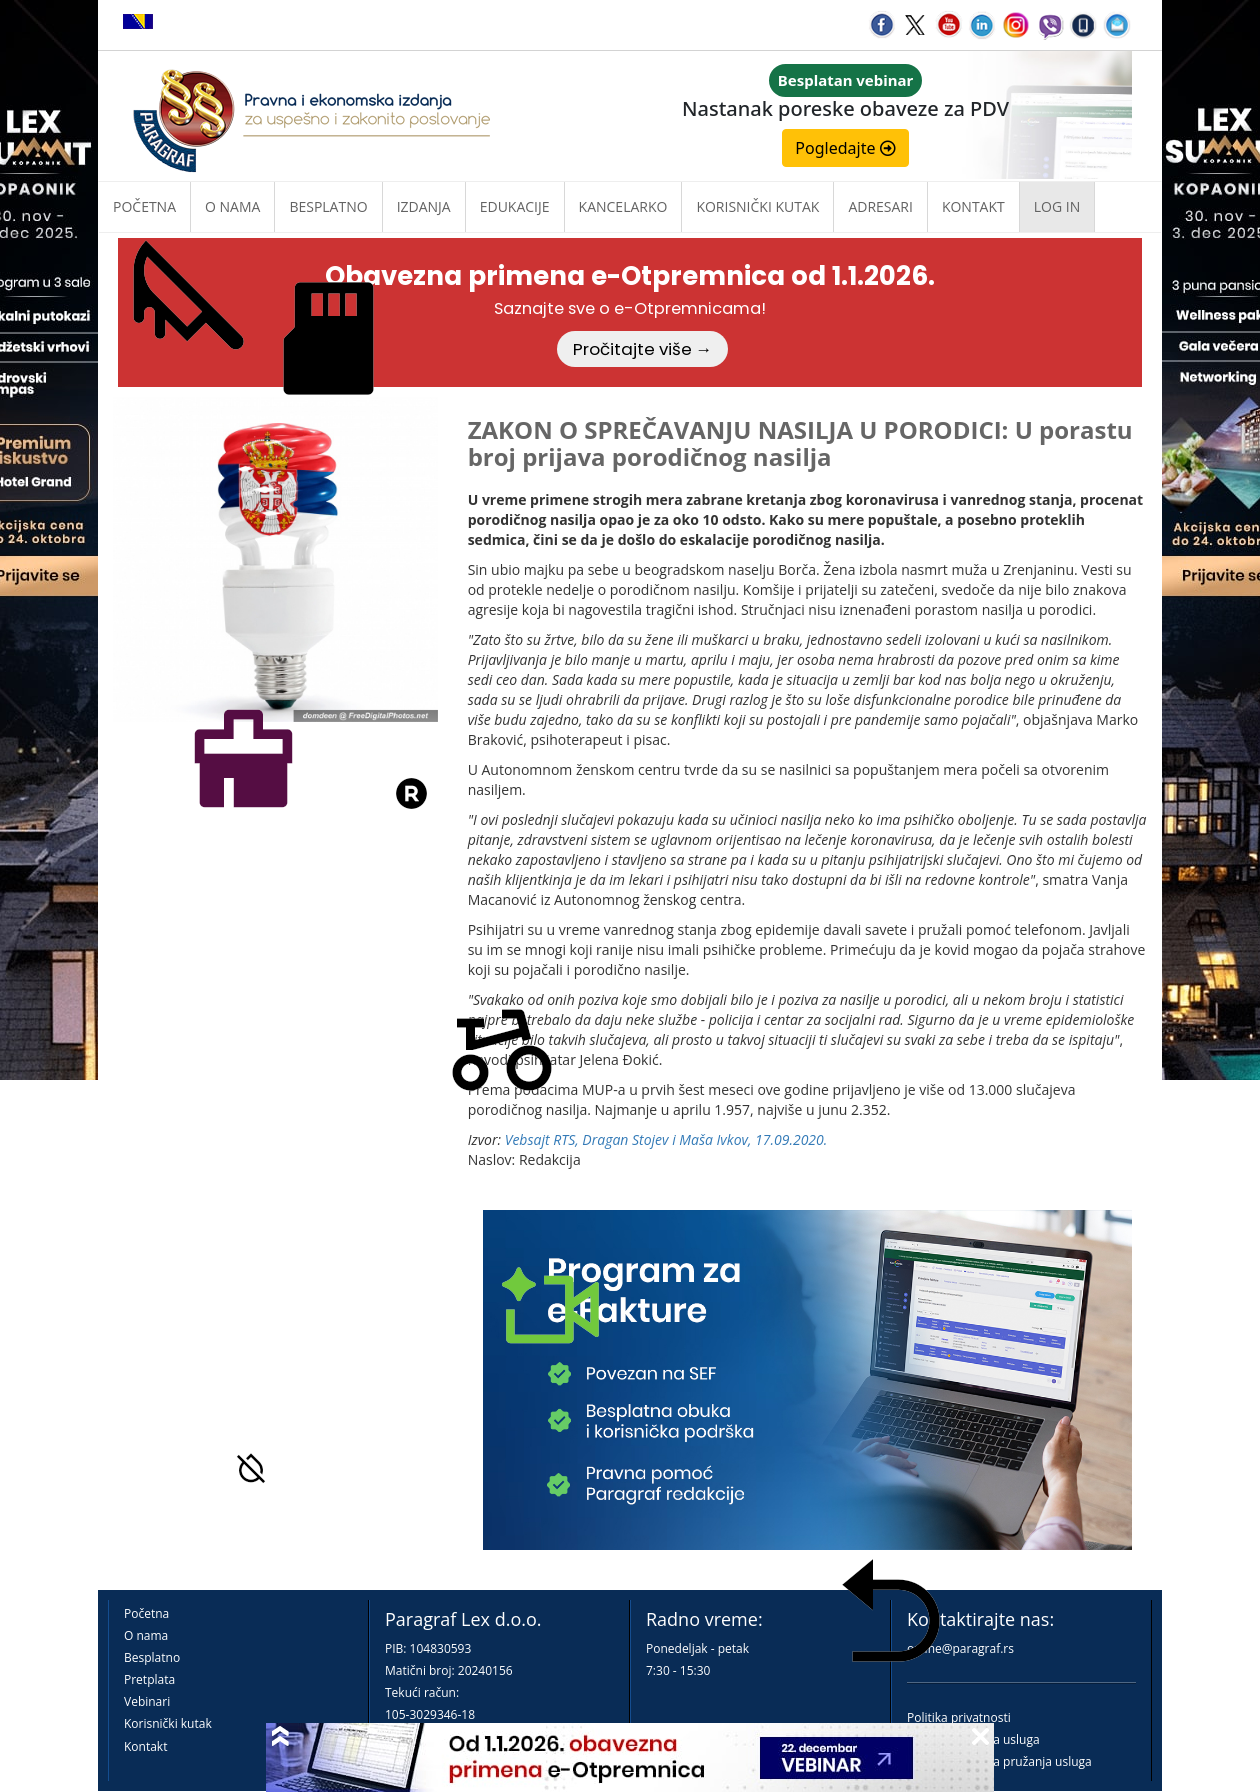 The image size is (1260, 1792). What do you see at coordinates (552, 1309) in the screenshot?
I see `enable AI-powered video features` at bounding box center [552, 1309].